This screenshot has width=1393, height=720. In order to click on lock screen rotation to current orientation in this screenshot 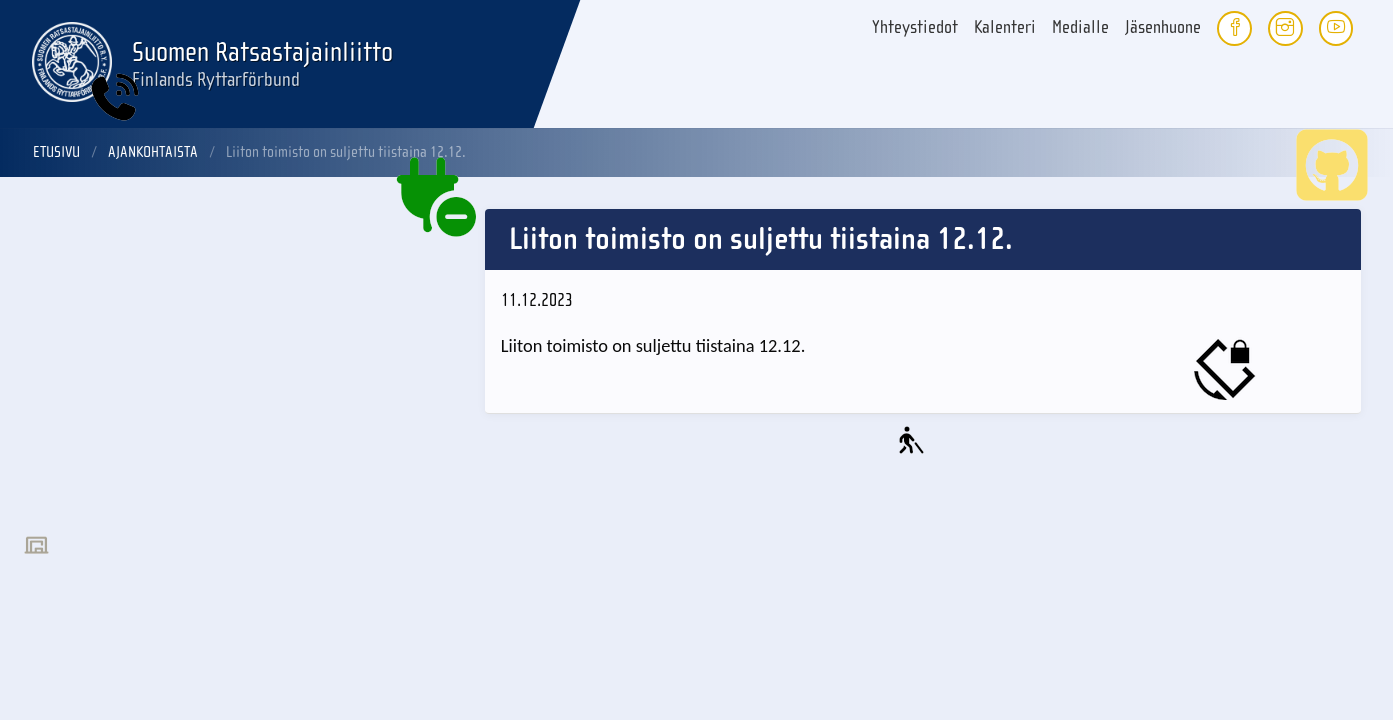, I will do `click(1225, 368)`.